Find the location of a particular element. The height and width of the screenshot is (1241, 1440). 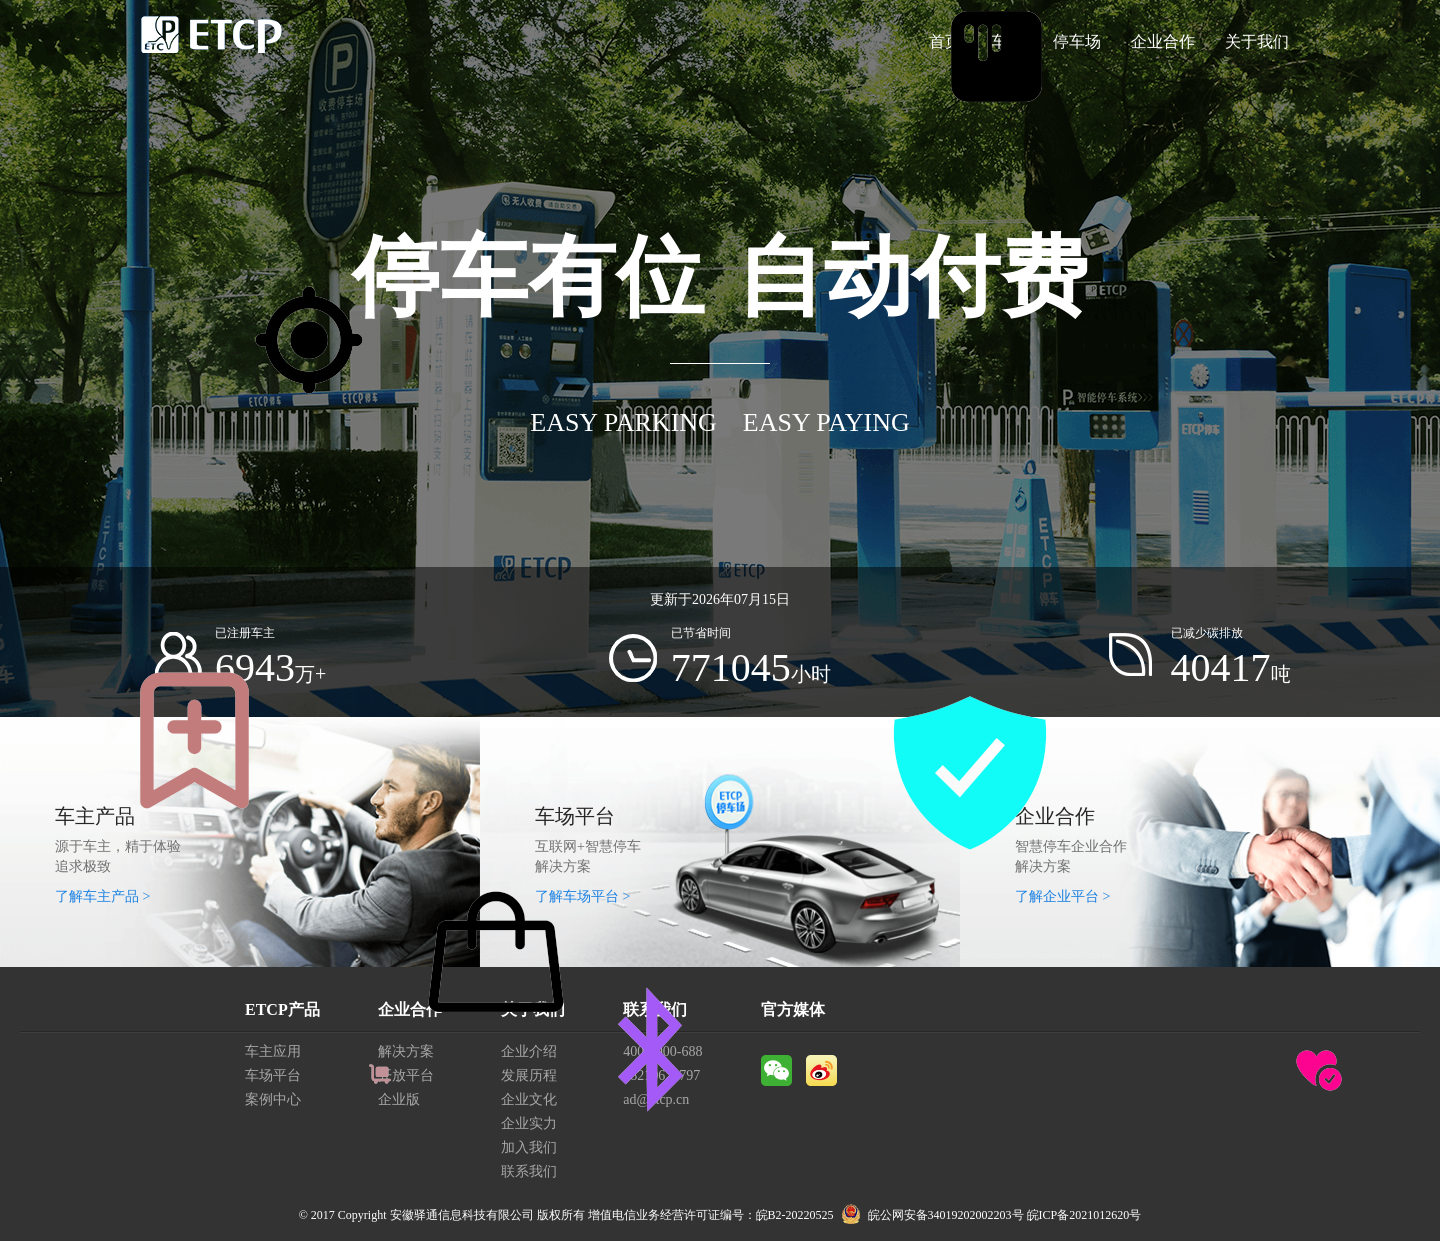

bluetooth connectivity status is located at coordinates (650, 1049).